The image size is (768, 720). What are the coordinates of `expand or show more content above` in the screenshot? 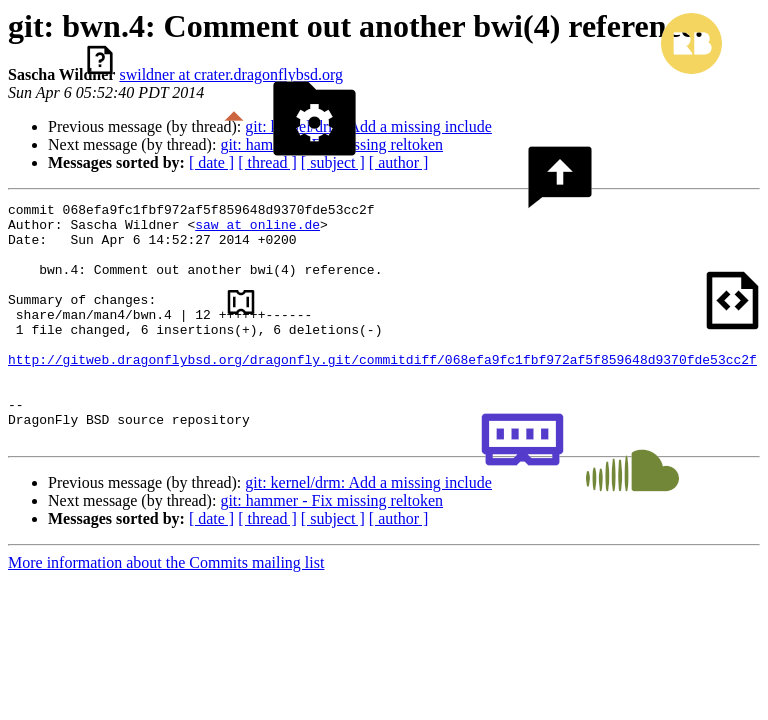 It's located at (234, 116).